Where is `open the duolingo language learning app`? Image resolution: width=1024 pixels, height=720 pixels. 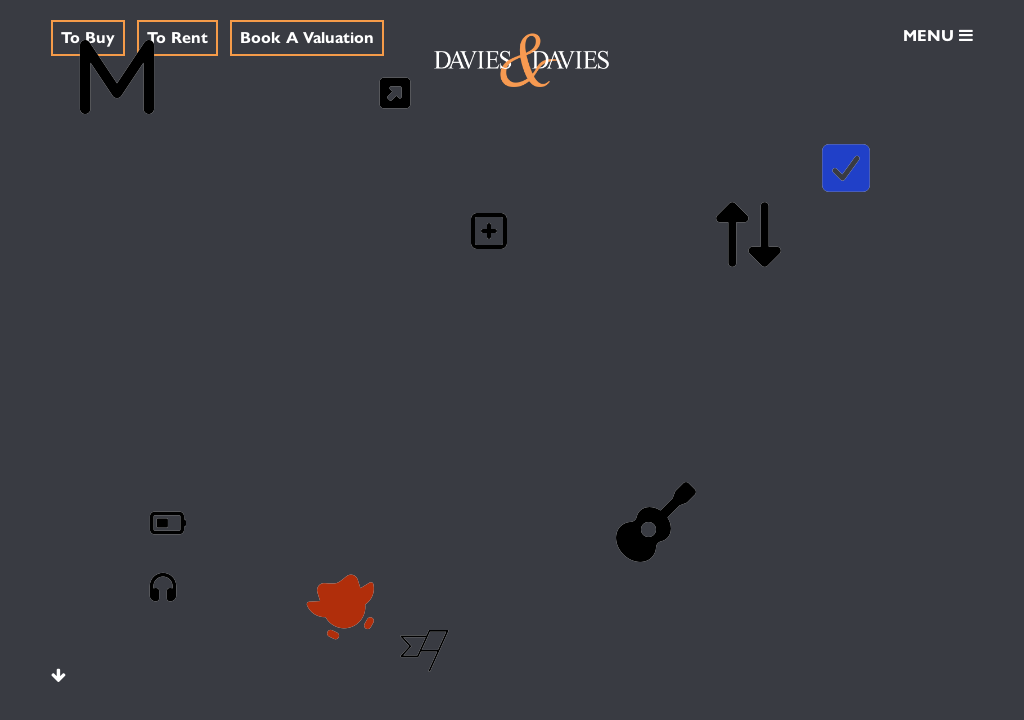
open the duolingo language learning app is located at coordinates (340, 607).